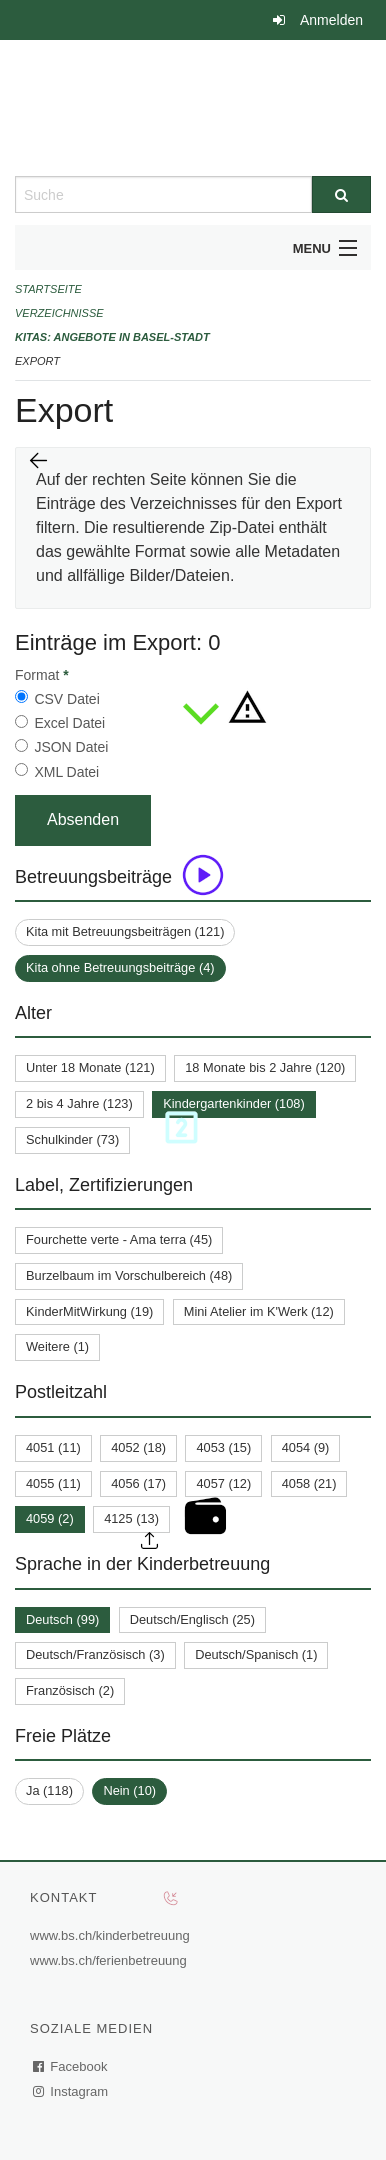 This screenshot has width=386, height=2160. I want to click on indicates a warning or potential issue, so click(247, 707).